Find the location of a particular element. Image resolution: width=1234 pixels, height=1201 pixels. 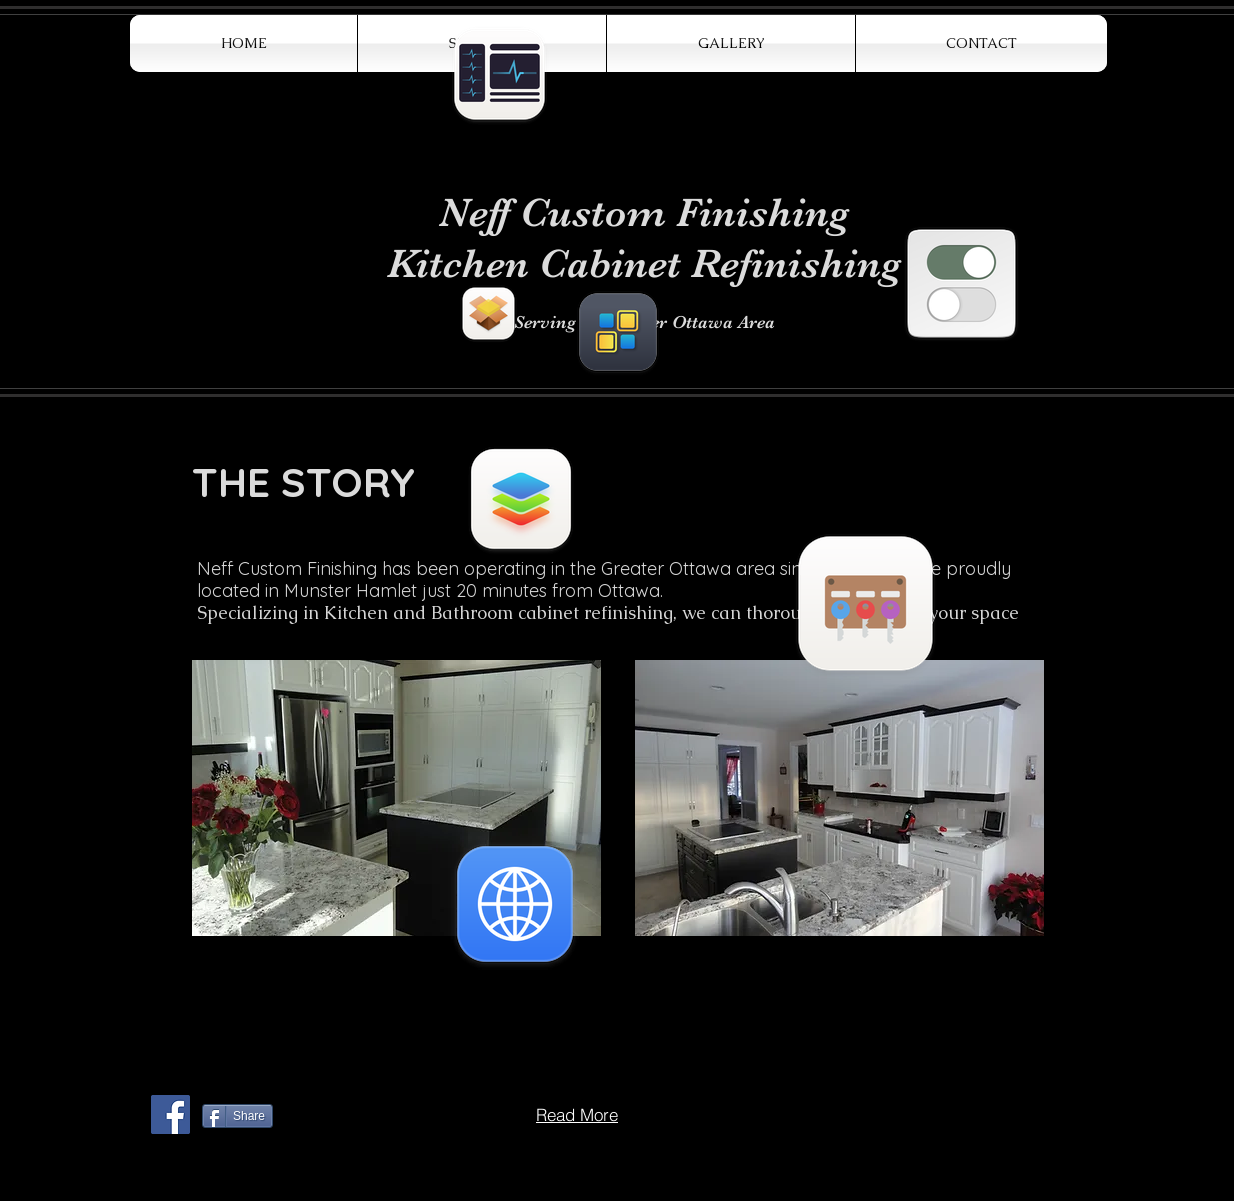

open system tweaks or customization settings is located at coordinates (961, 283).